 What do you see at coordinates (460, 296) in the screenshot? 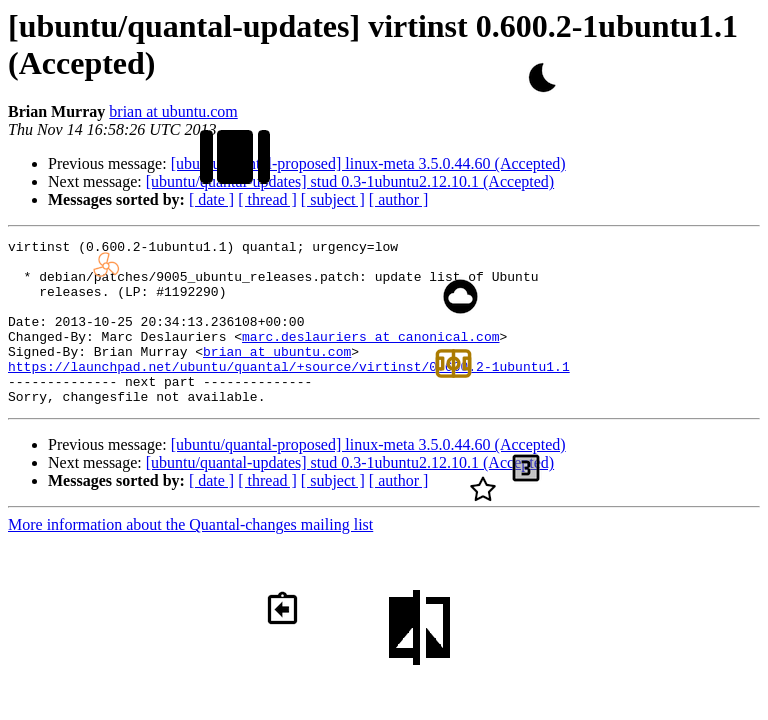
I see `access cloud storage` at bounding box center [460, 296].